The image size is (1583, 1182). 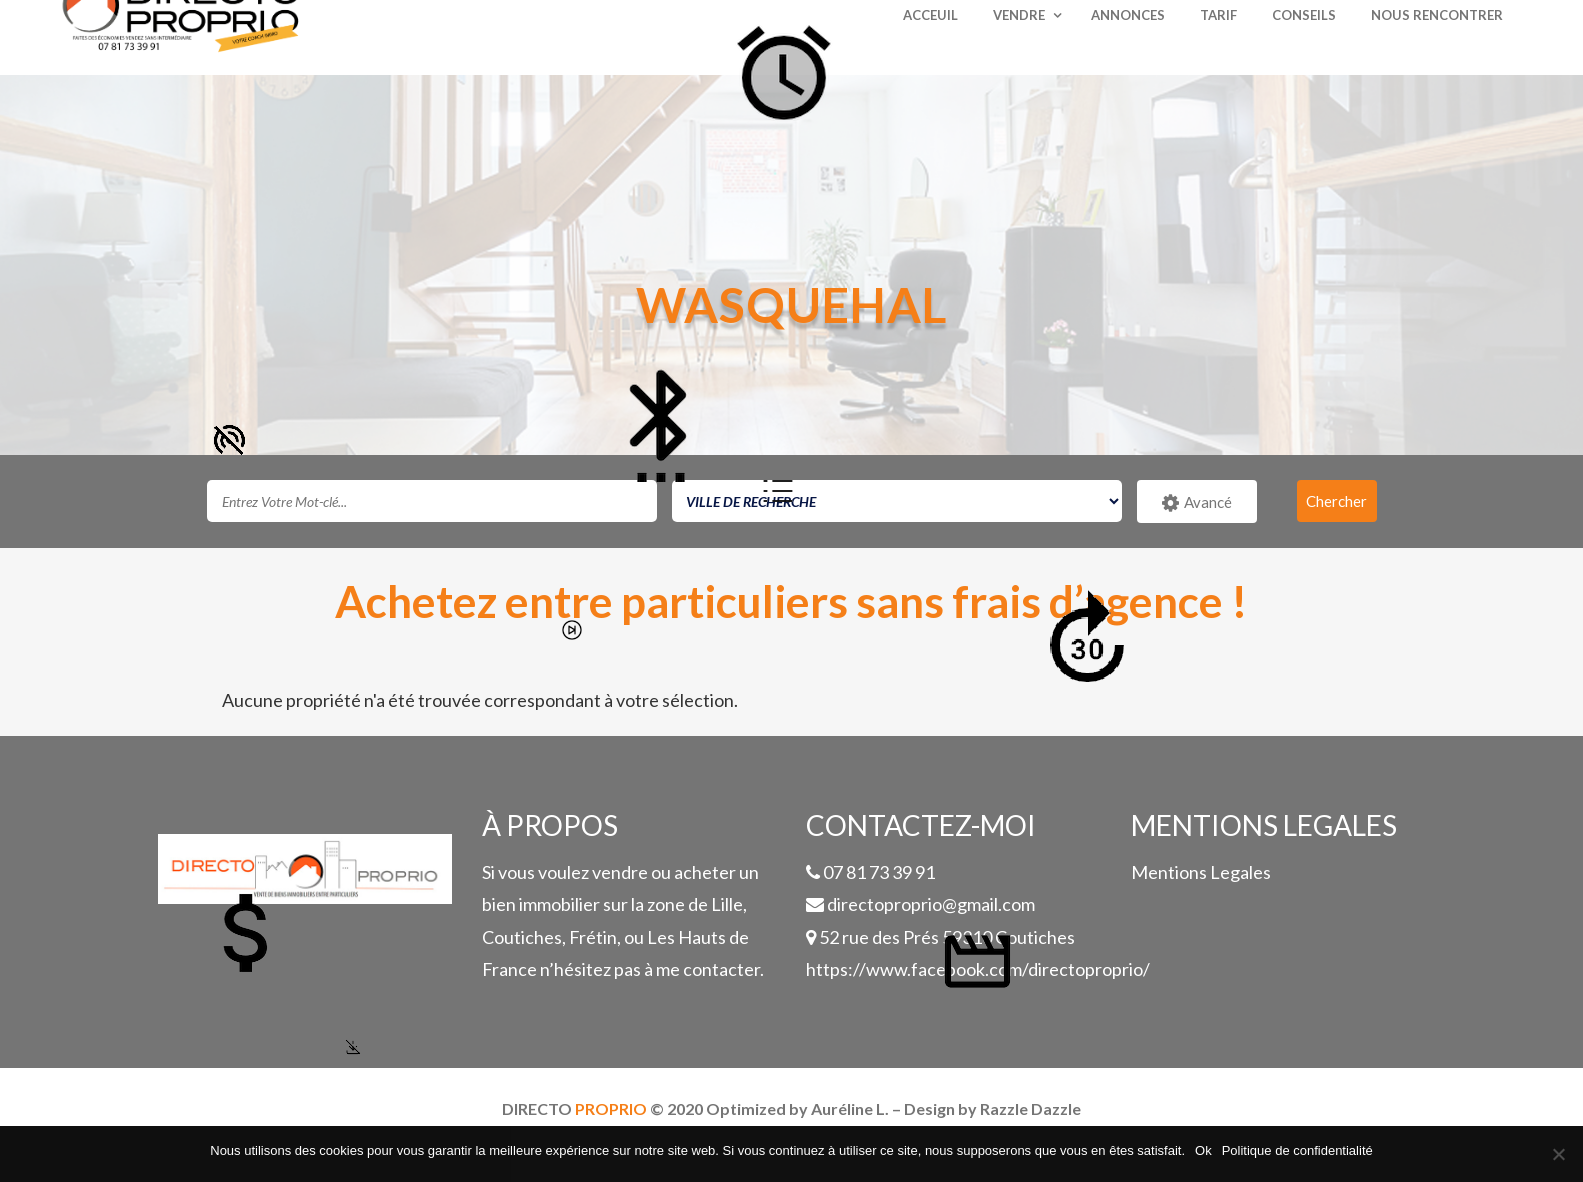 What do you see at coordinates (778, 491) in the screenshot?
I see `view items in a list format` at bounding box center [778, 491].